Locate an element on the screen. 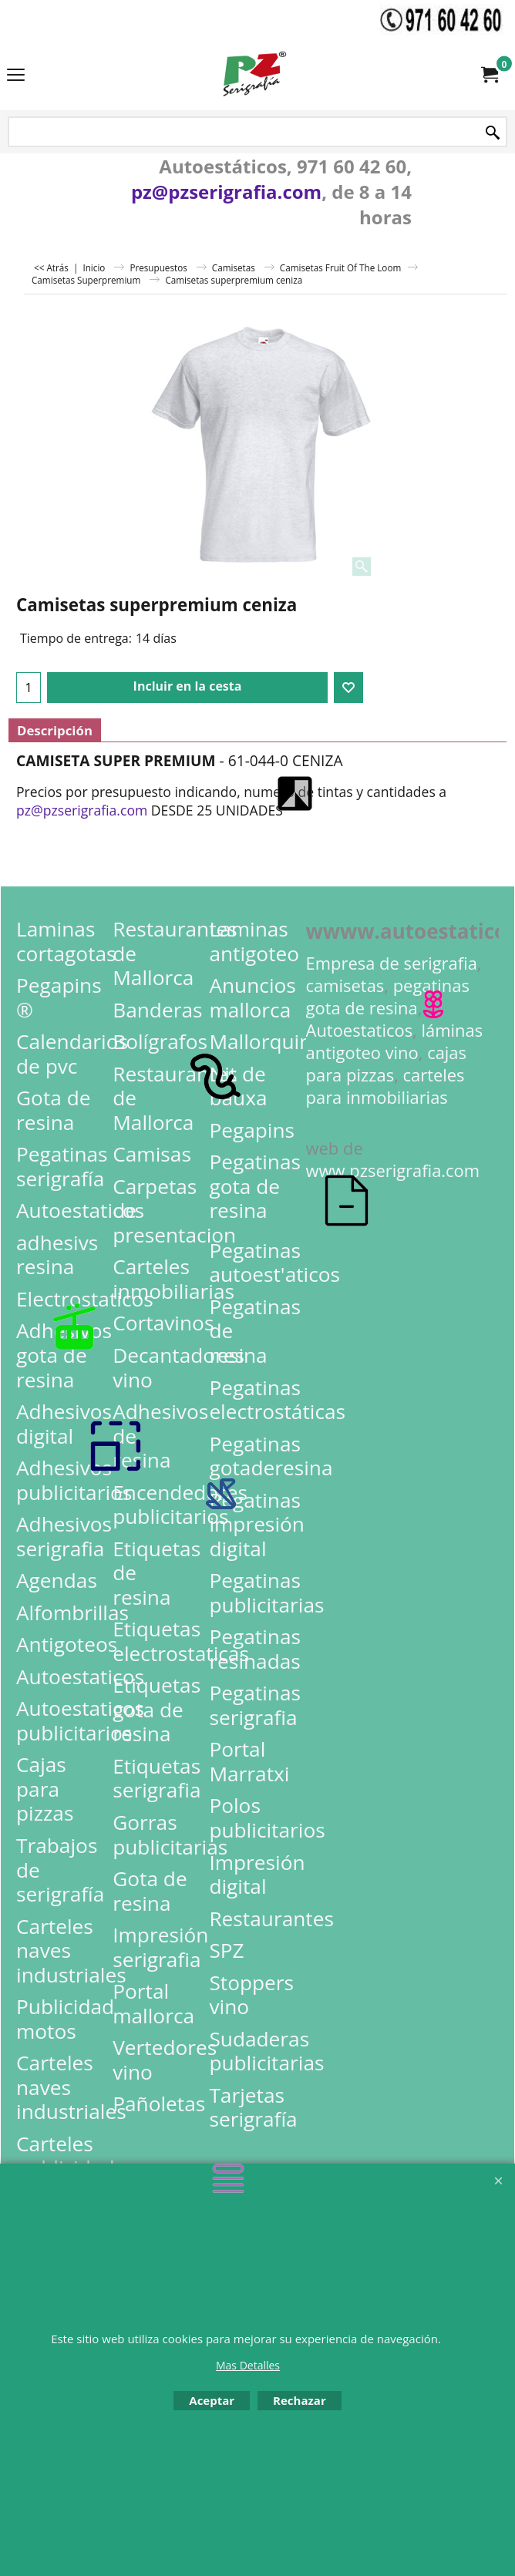  view tram or cable car transit options is located at coordinates (74, 1327).